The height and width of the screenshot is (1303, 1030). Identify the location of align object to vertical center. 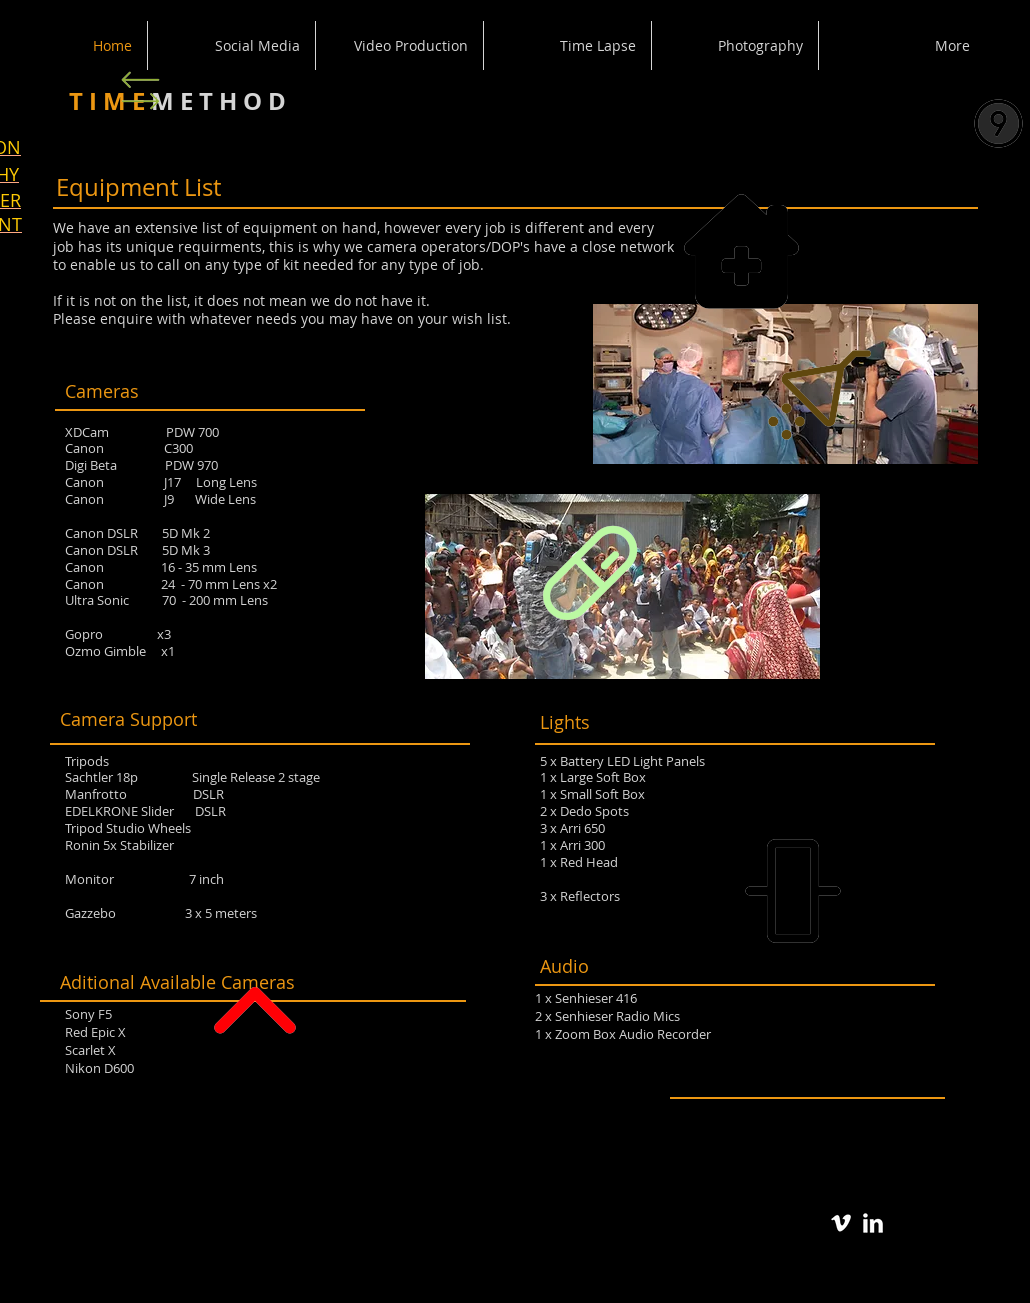
(793, 891).